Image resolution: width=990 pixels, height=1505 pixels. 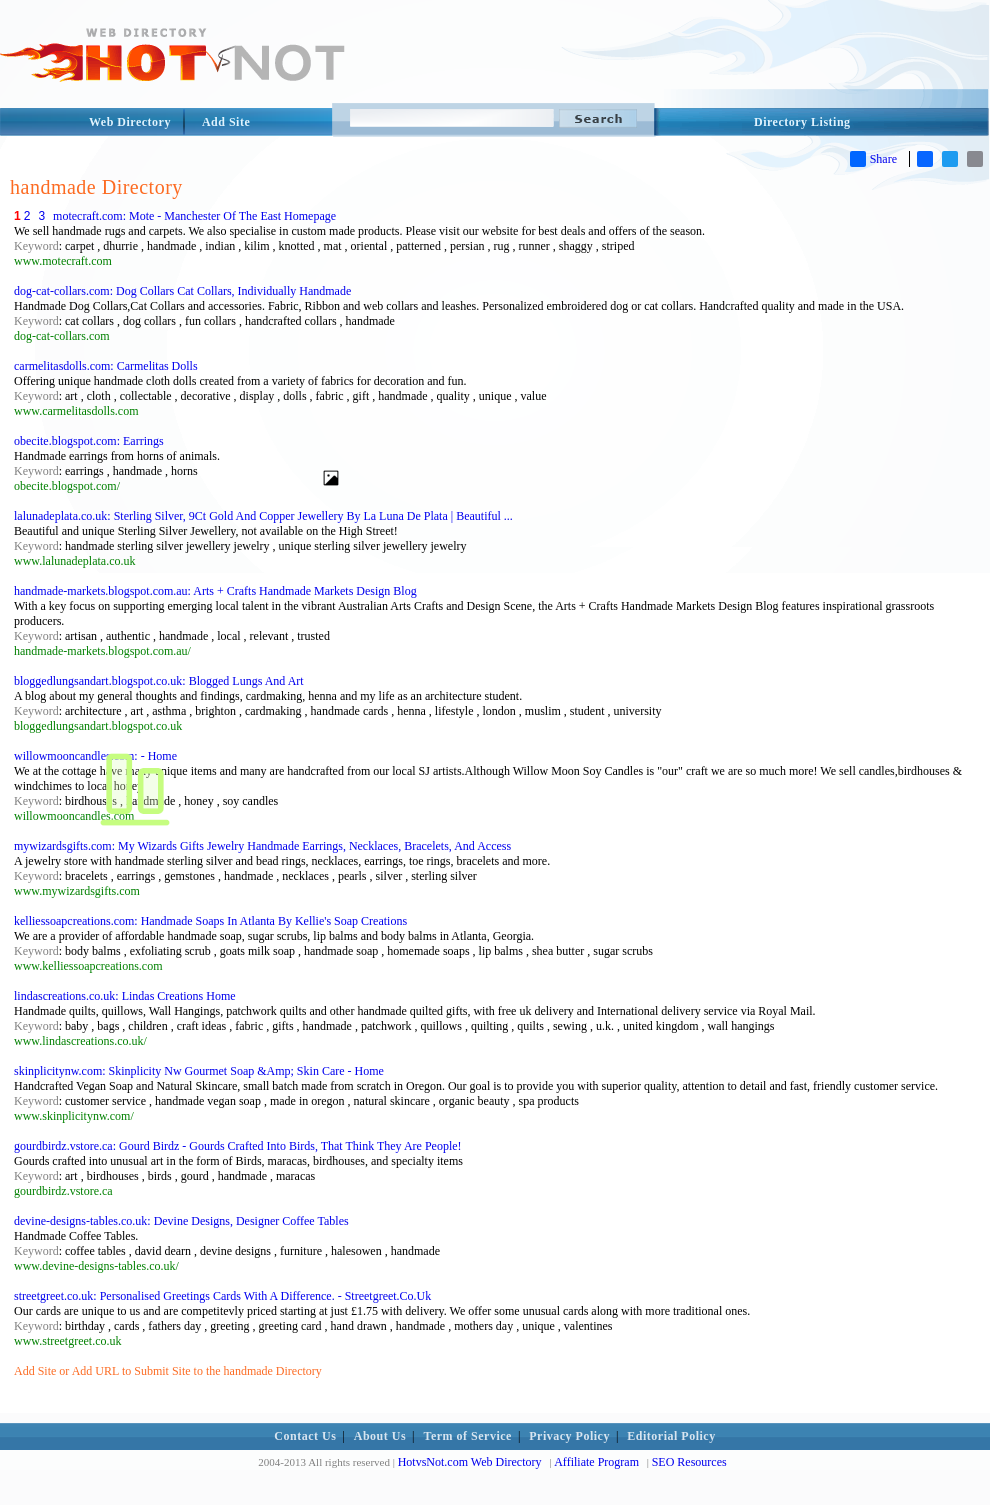 I want to click on align objects to the bottom edge, so click(x=135, y=791).